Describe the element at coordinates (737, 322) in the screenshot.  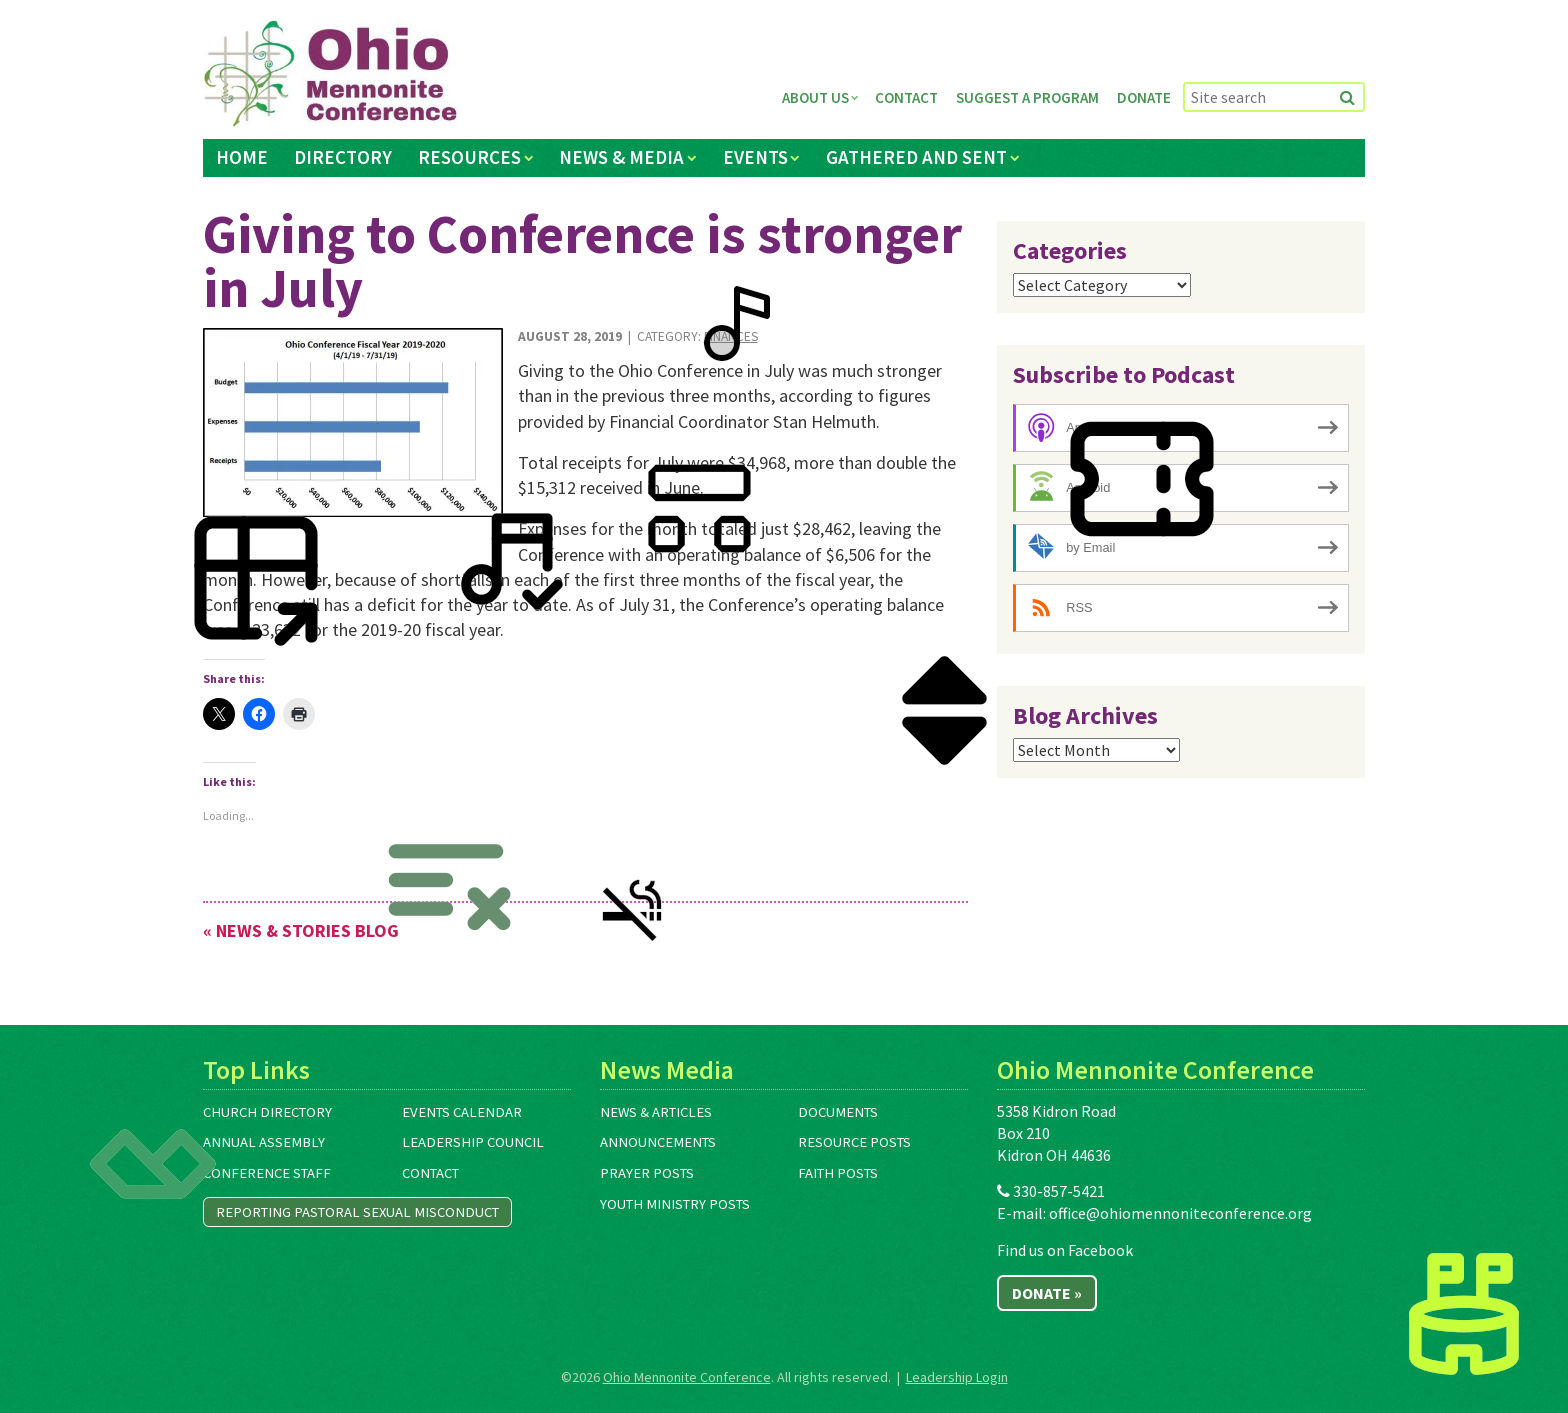
I see `access music or audio player` at that location.